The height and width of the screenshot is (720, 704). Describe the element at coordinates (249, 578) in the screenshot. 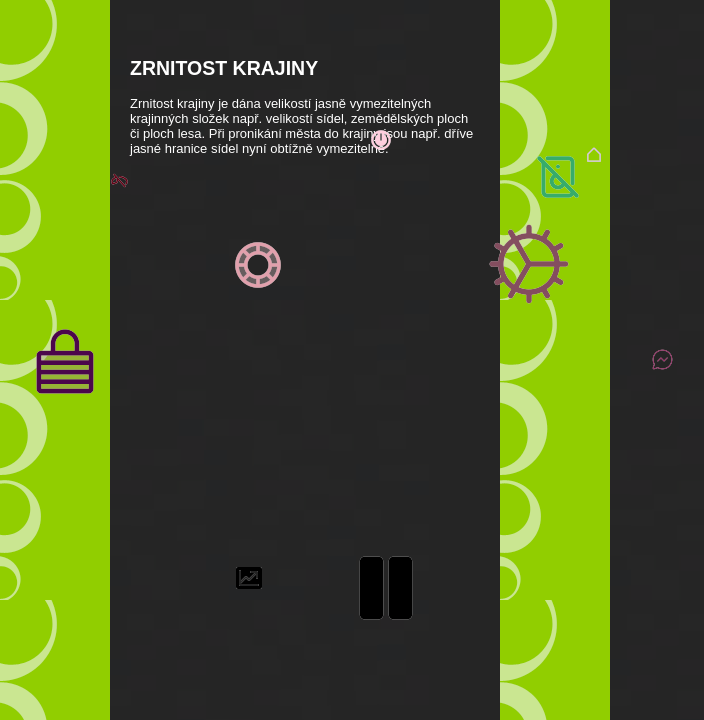

I see `view analytics or performance metrics` at that location.